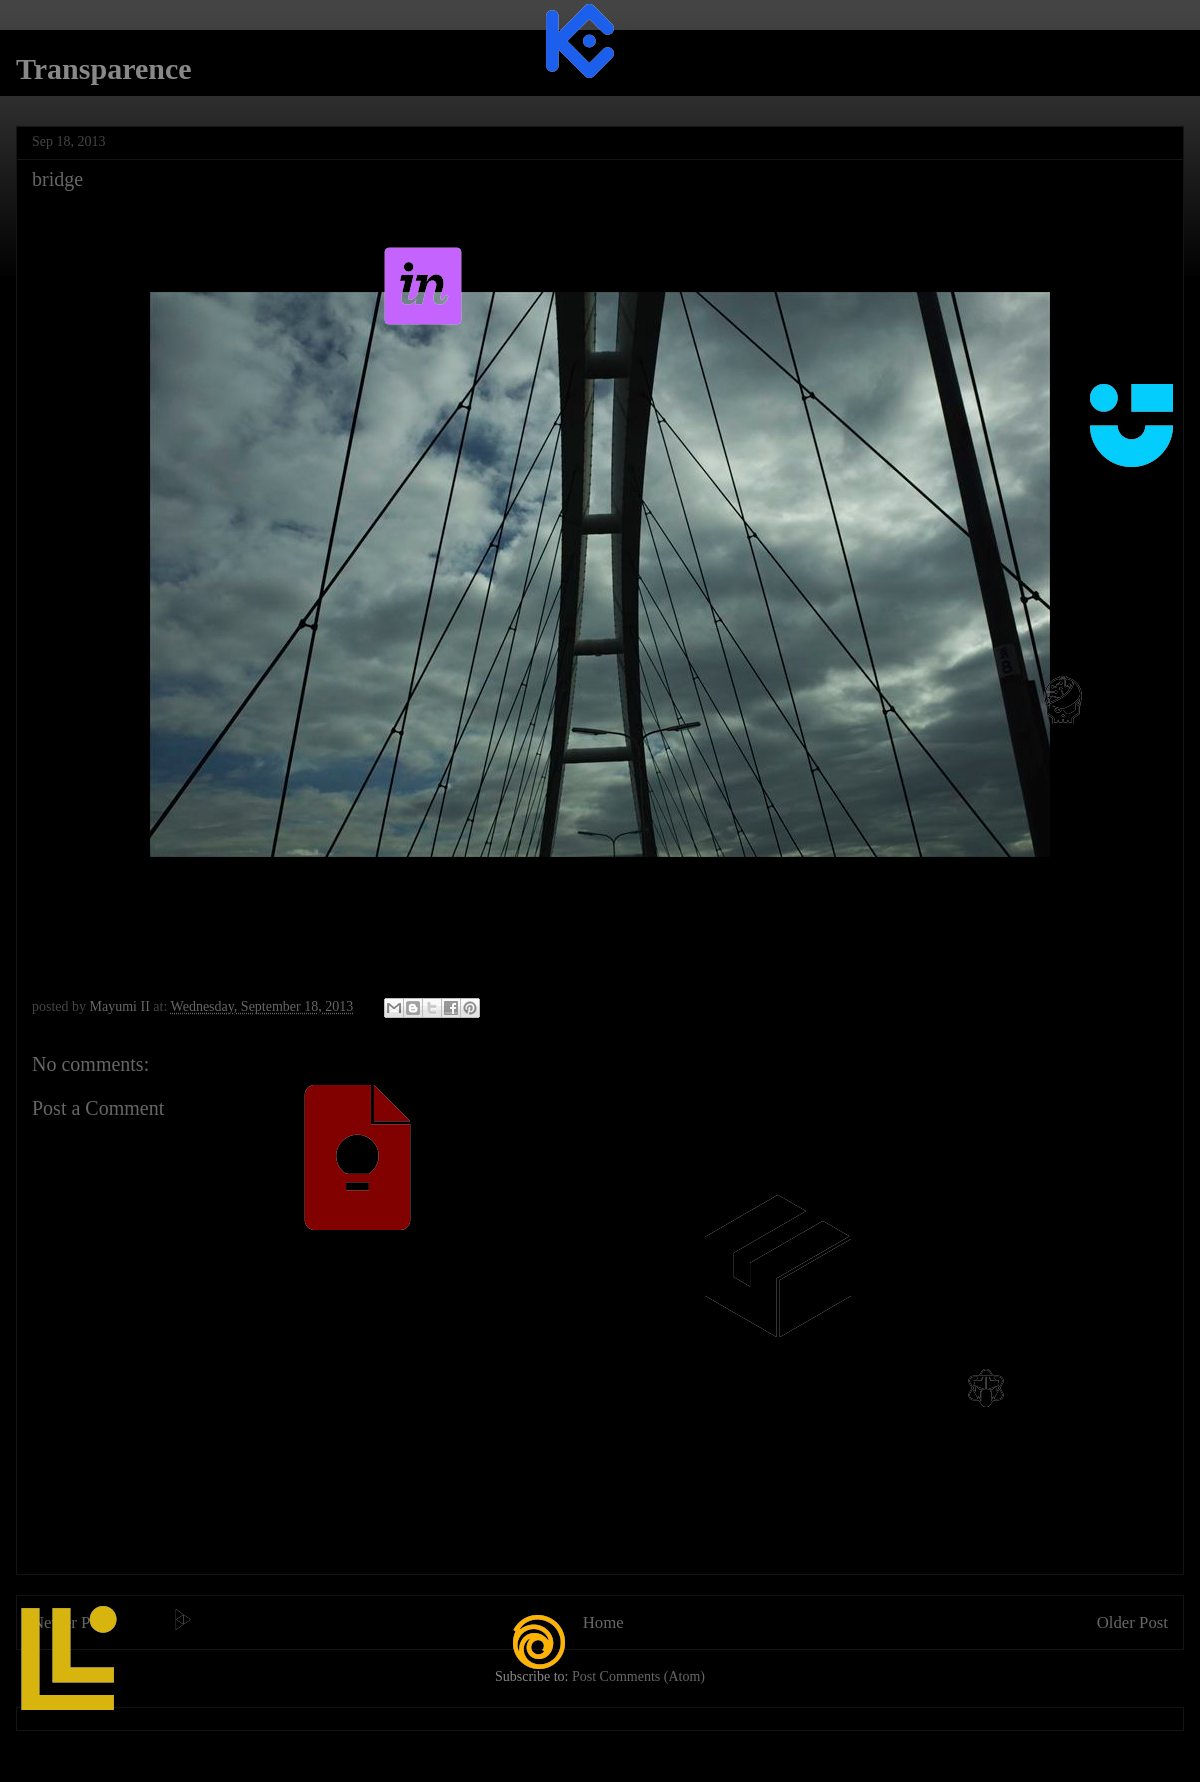 This screenshot has height=1782, width=1200. What do you see at coordinates (1131, 425) in the screenshot?
I see `open the NiceHash cryptocurrency mining app` at bounding box center [1131, 425].